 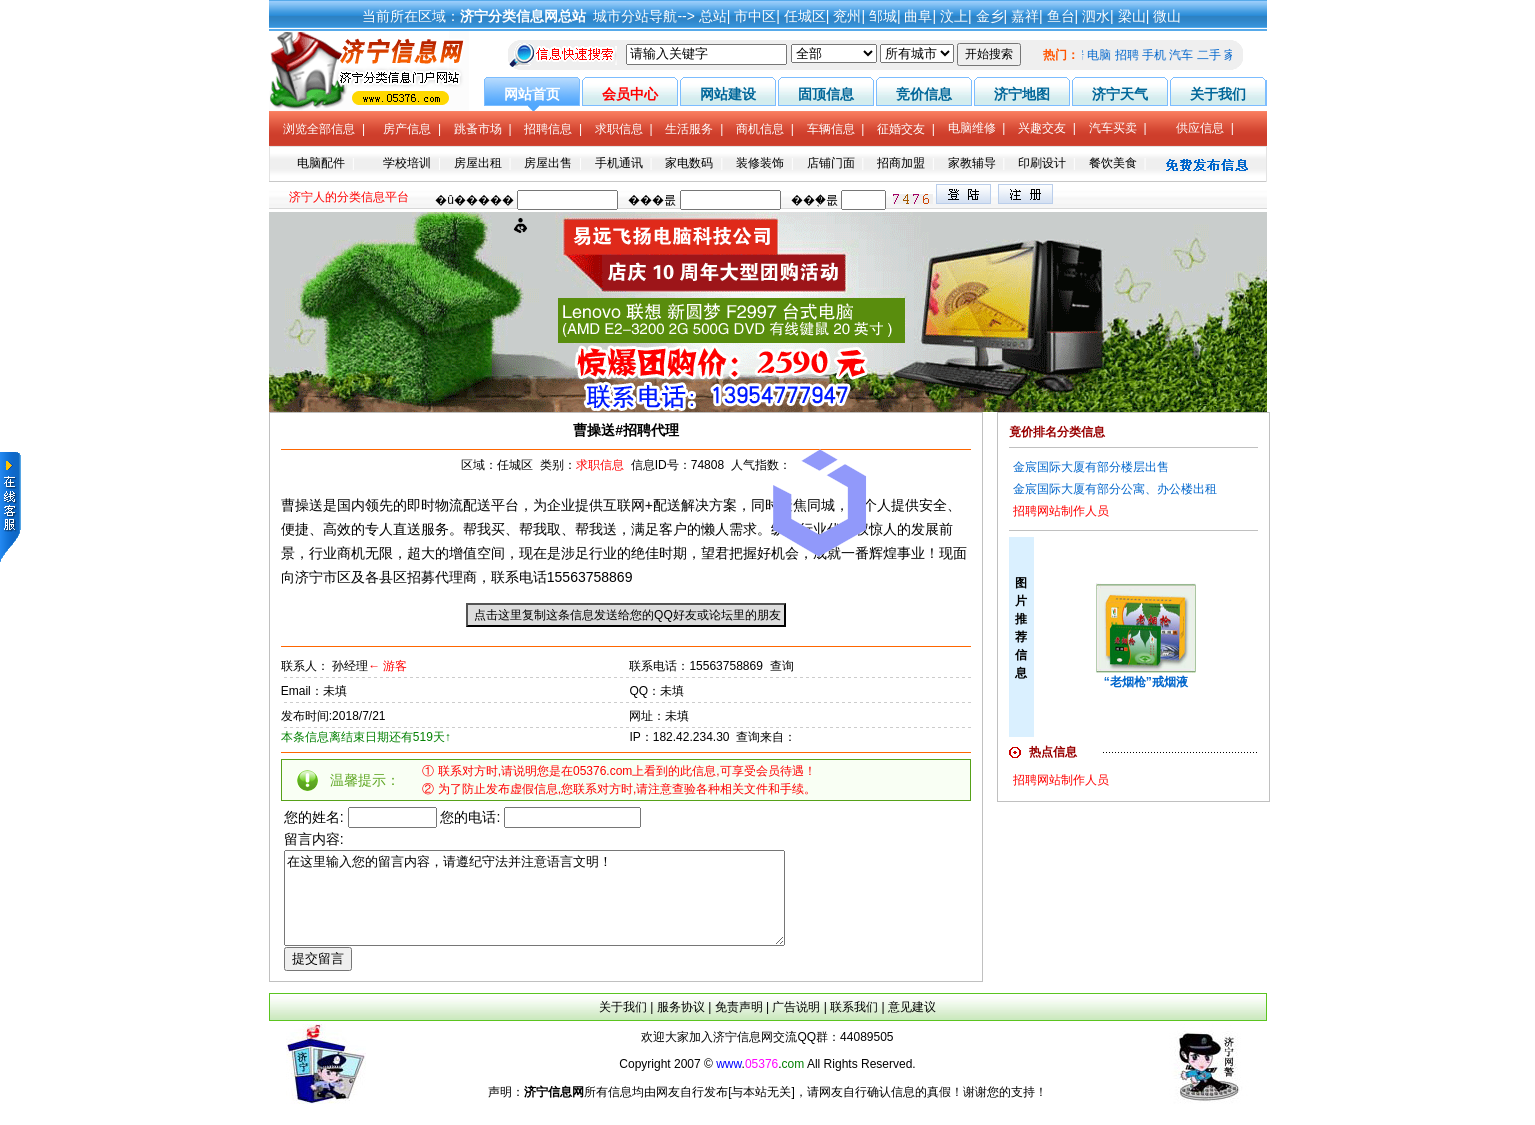 What do you see at coordinates (520, 225) in the screenshot?
I see `indicates a breastfeeding or nursing room` at bounding box center [520, 225].